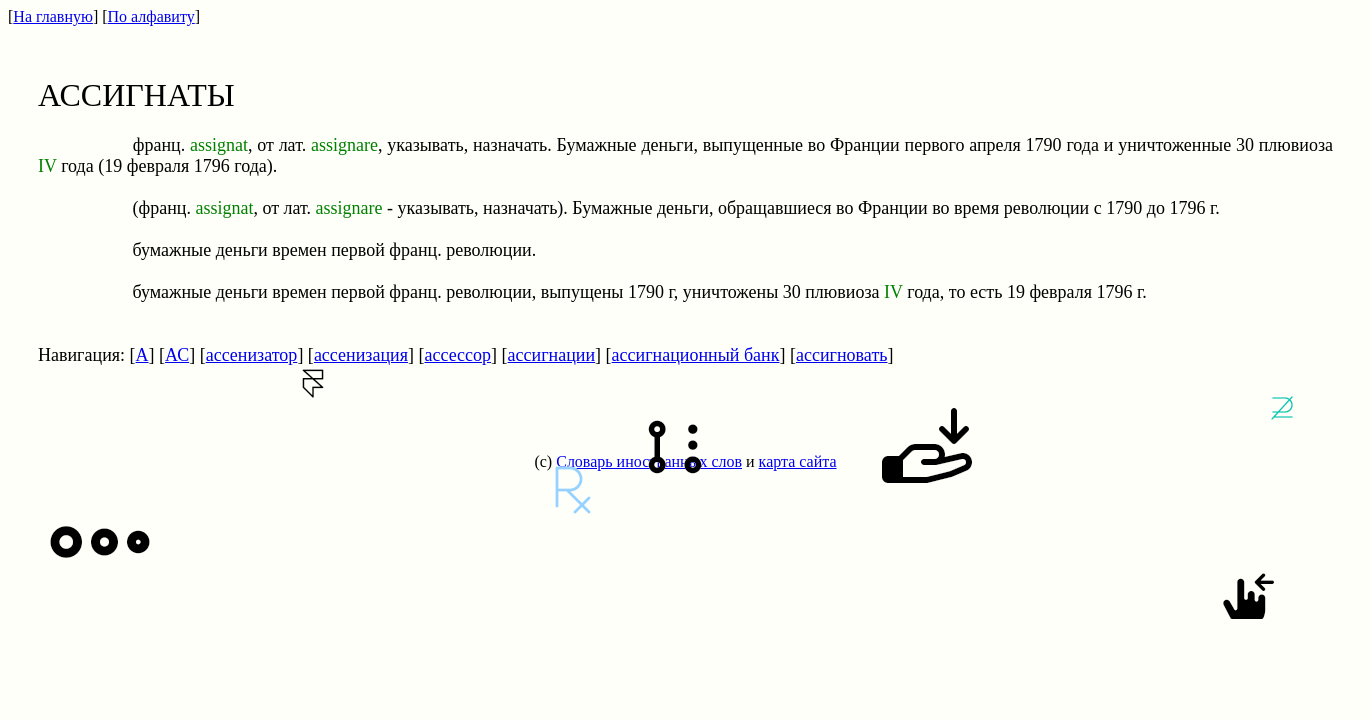 Image resolution: width=1371 pixels, height=720 pixels. Describe the element at coordinates (313, 382) in the screenshot. I see `open framer app` at that location.